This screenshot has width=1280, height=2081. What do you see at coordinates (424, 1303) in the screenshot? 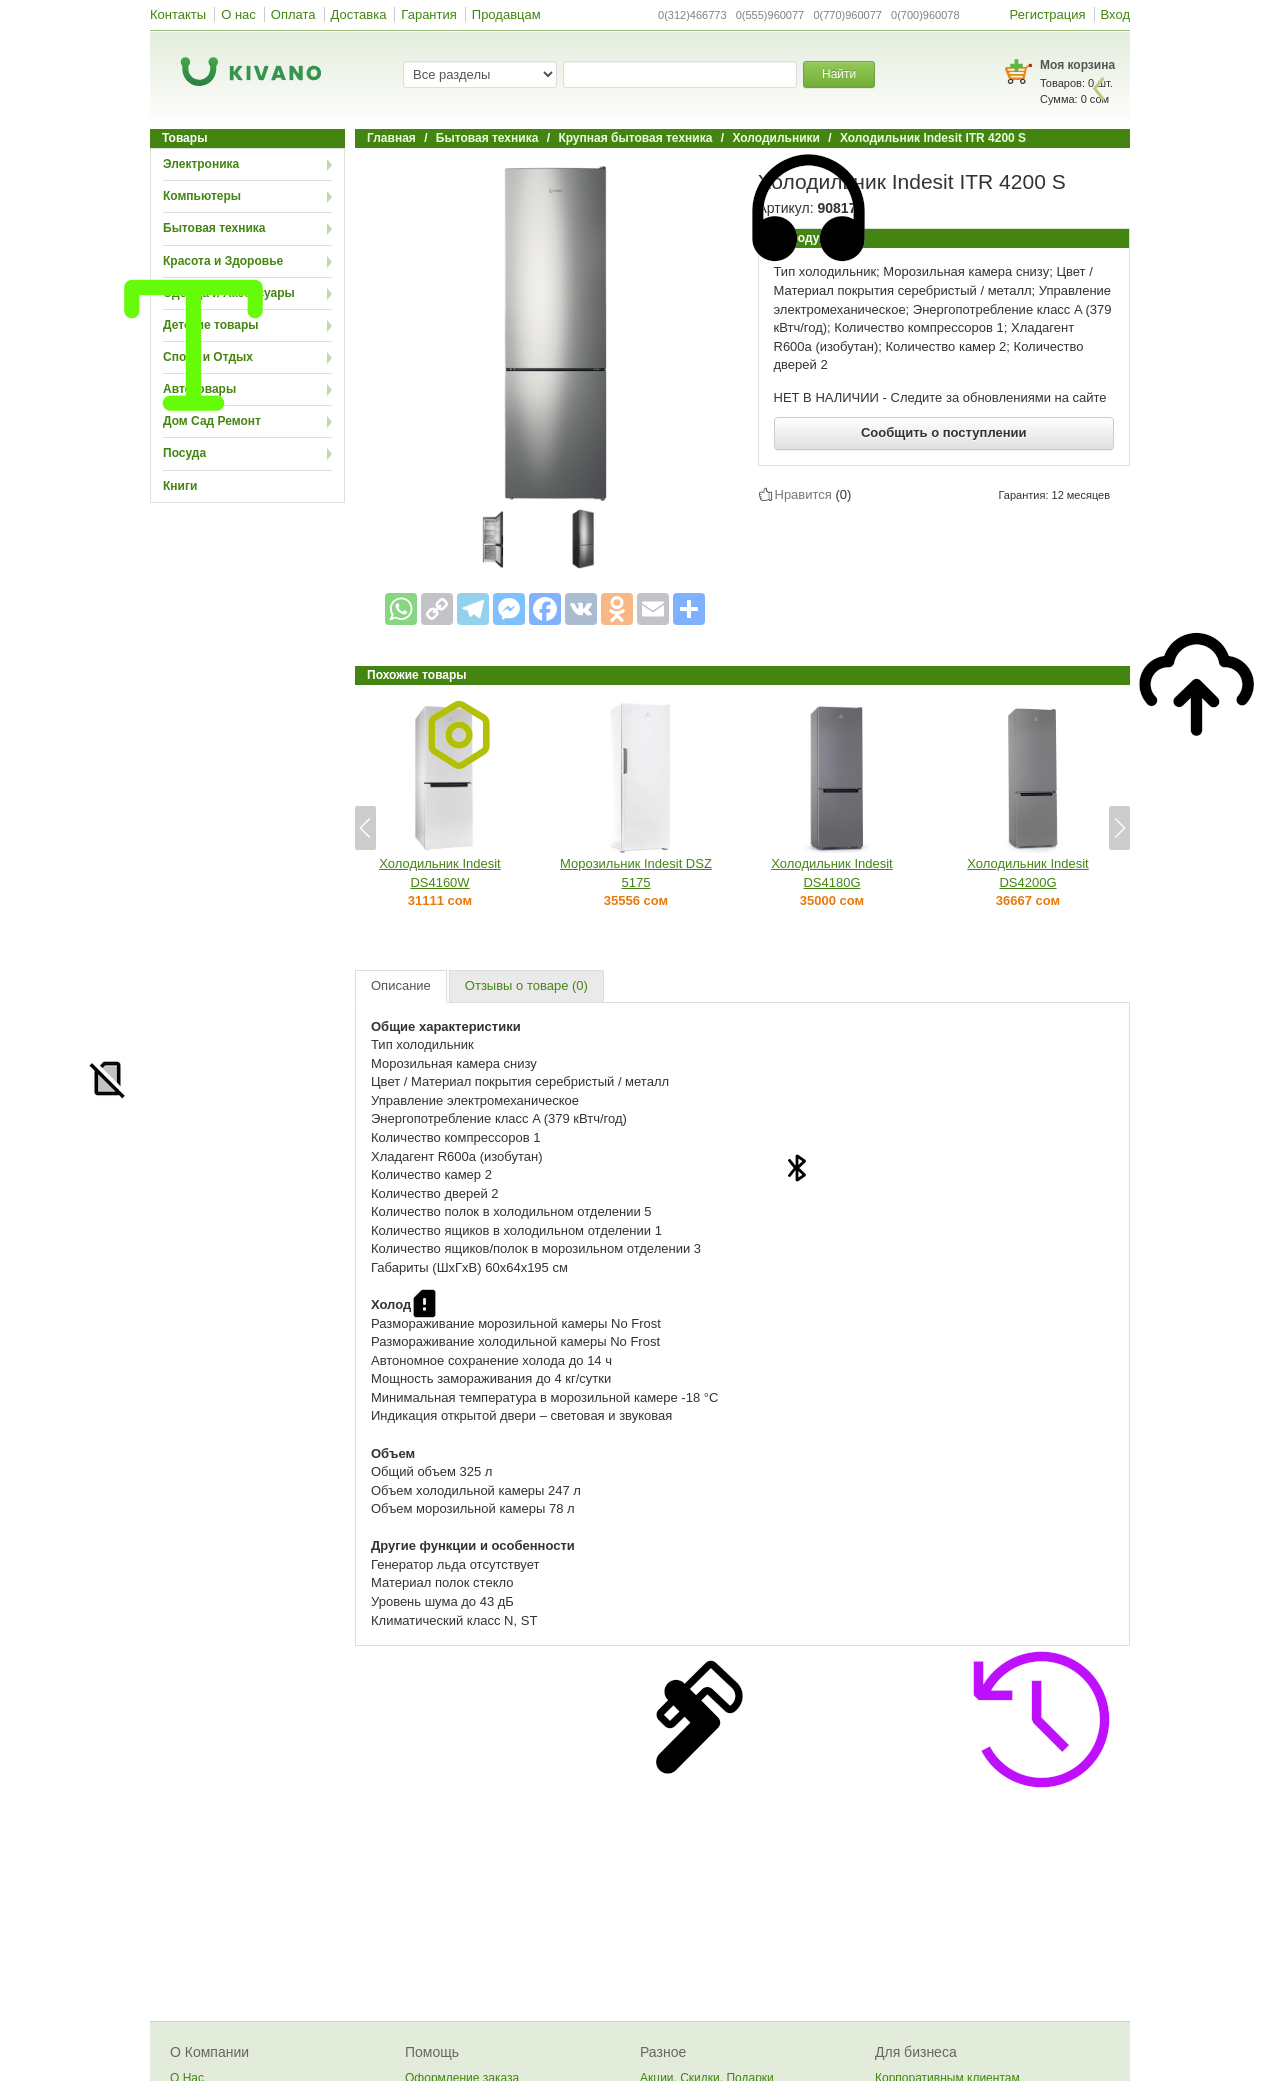
I see `indicates an issue with the SD card` at bounding box center [424, 1303].